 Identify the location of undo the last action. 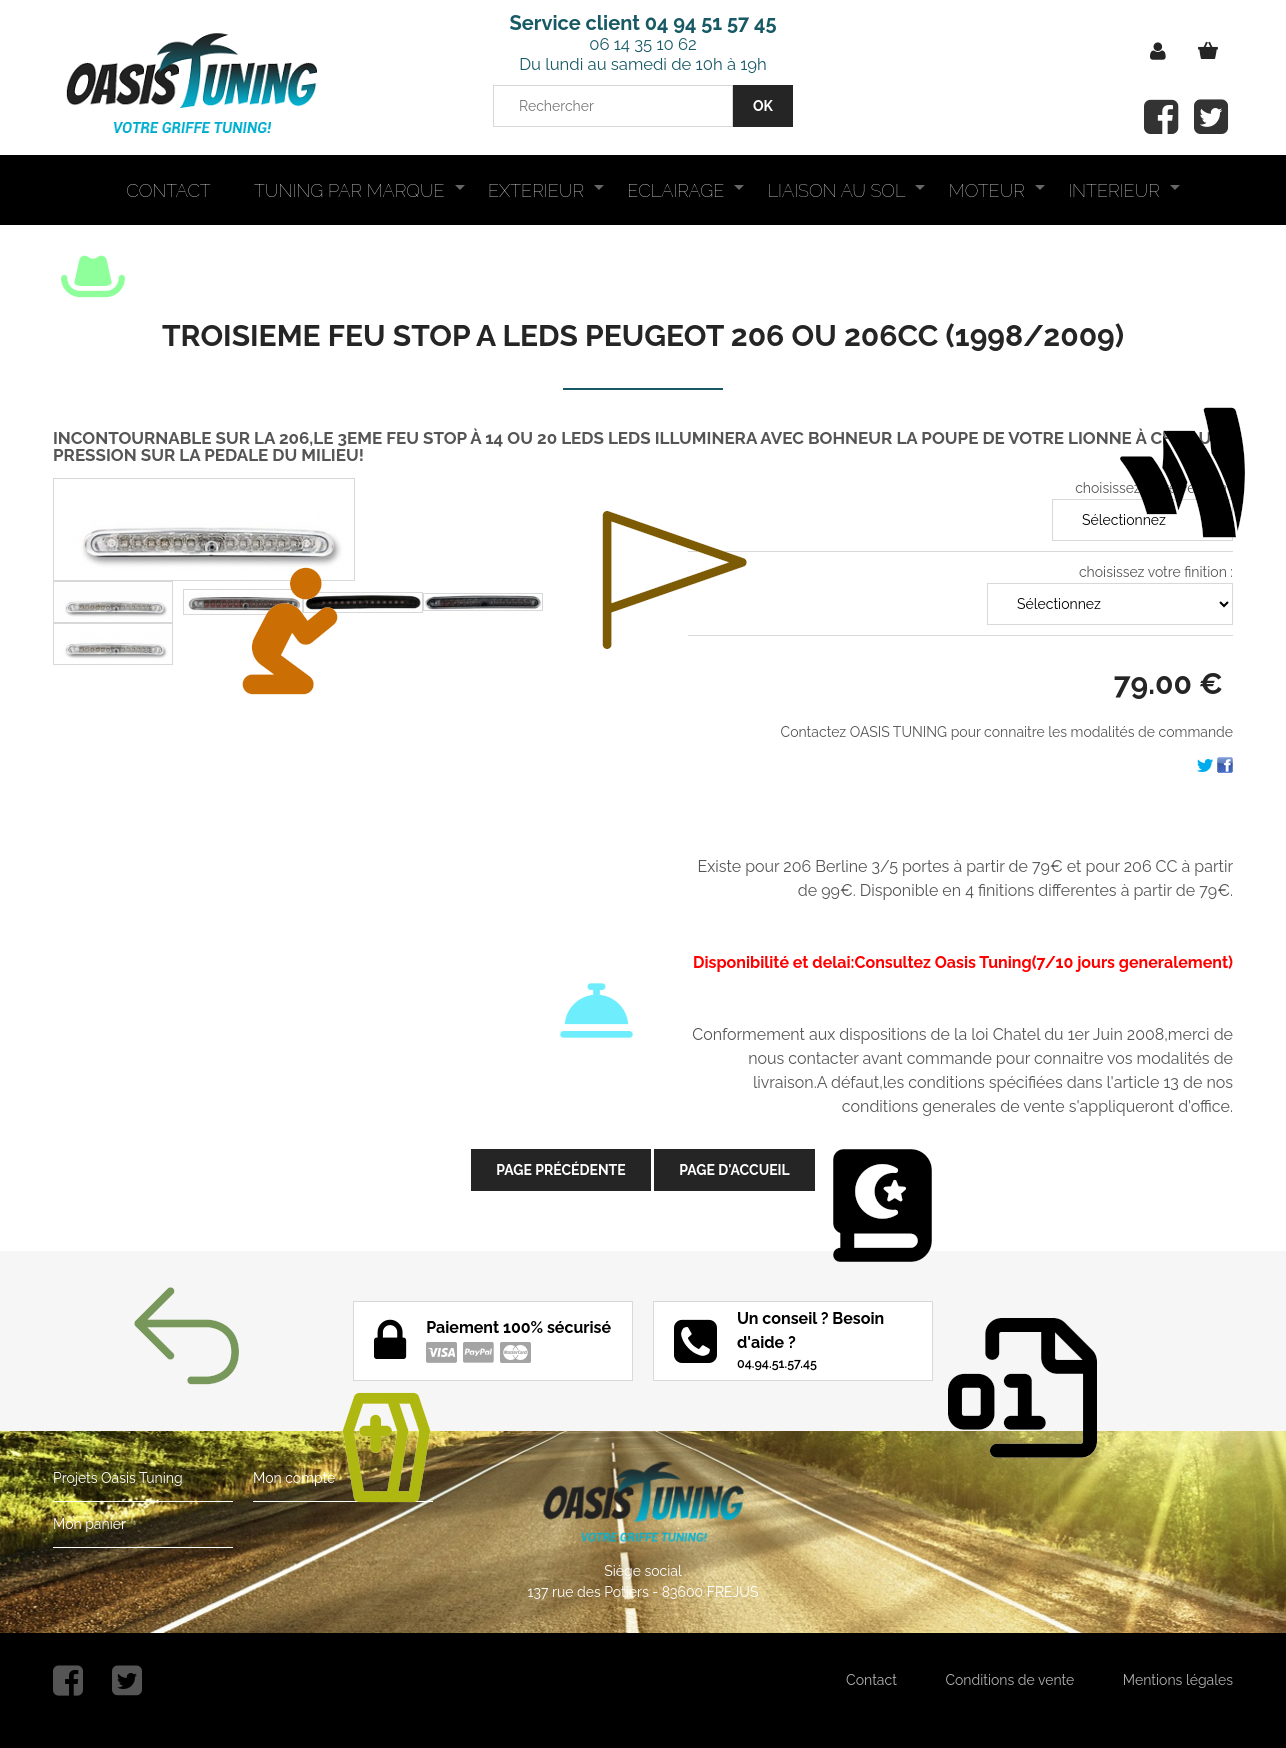
(186, 1339).